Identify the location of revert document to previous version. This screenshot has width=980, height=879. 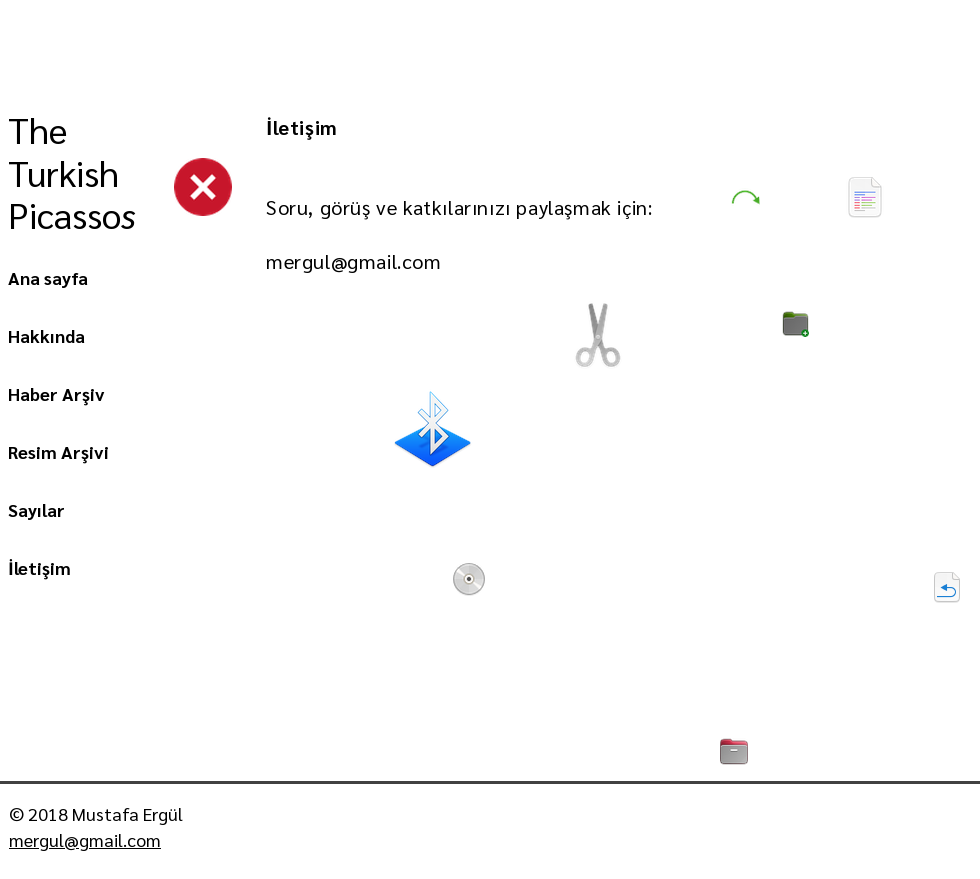
(947, 587).